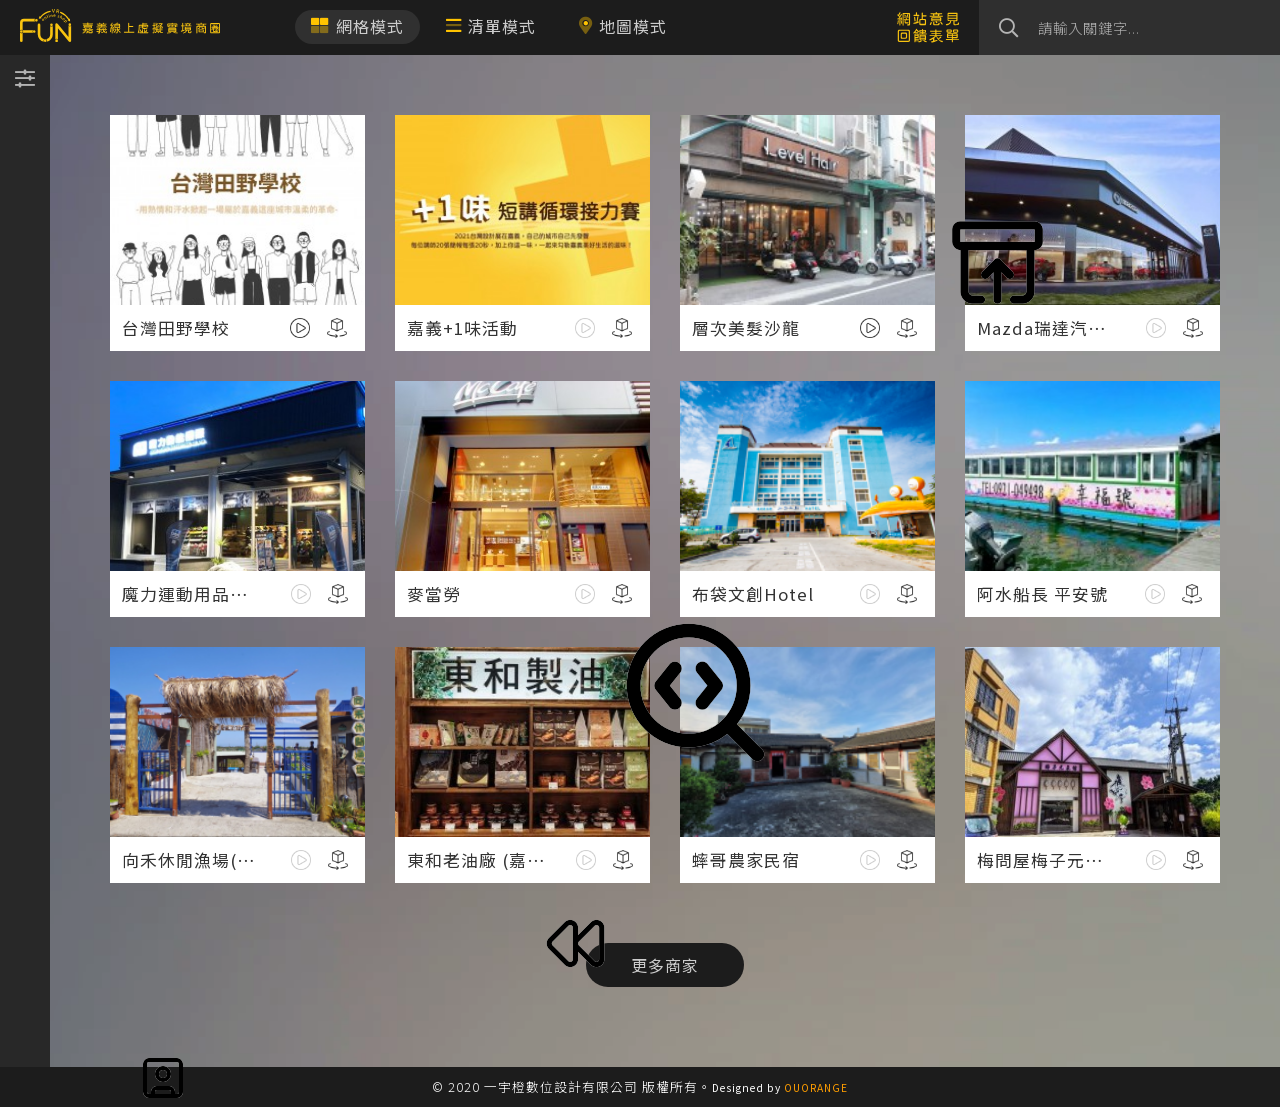  What do you see at coordinates (575, 943) in the screenshot?
I see `rewind or skip backward in media playback` at bounding box center [575, 943].